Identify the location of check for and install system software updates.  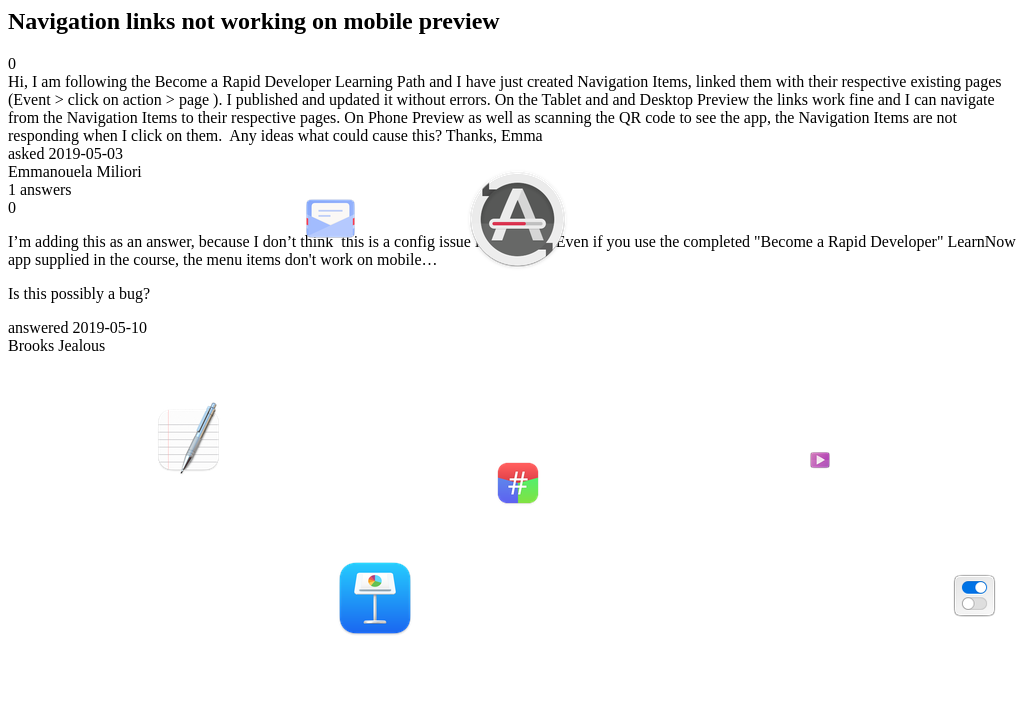
(517, 219).